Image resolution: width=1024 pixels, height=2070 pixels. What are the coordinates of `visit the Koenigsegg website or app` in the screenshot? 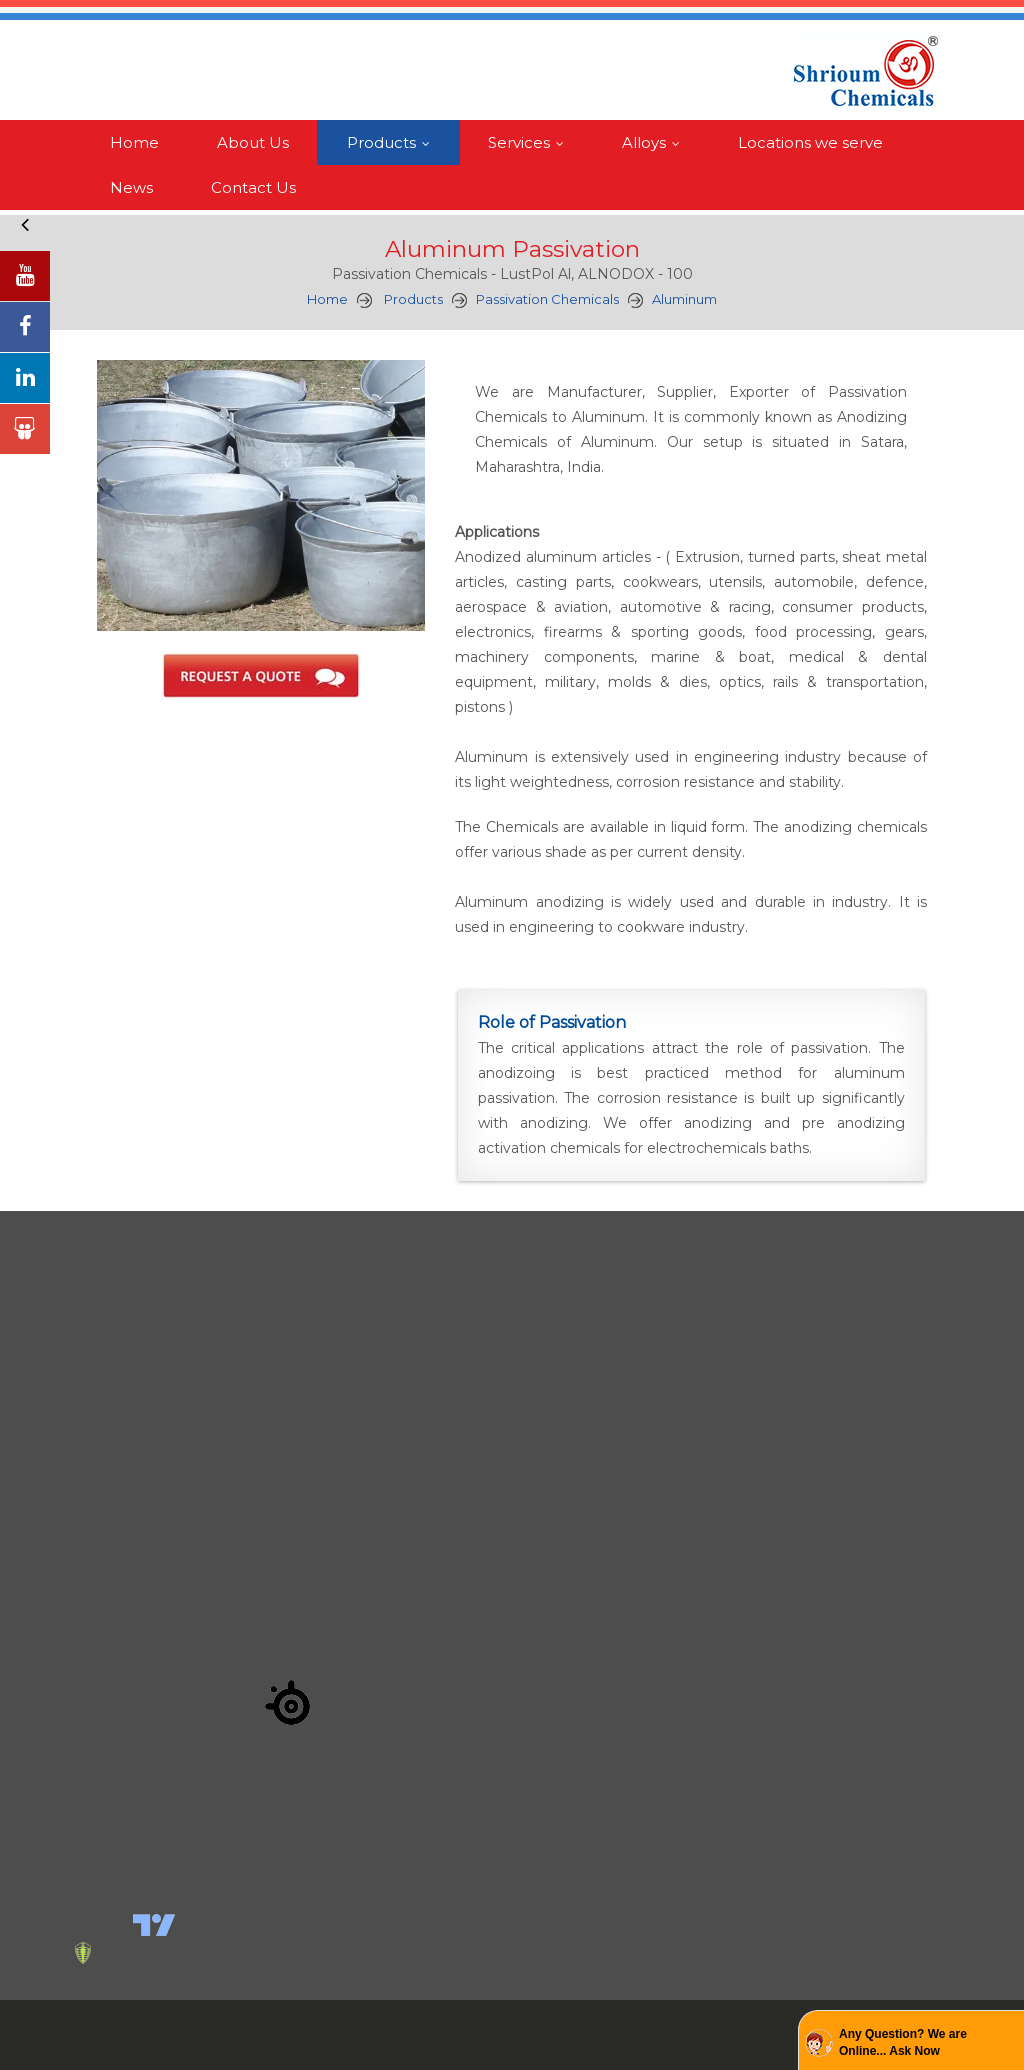 It's located at (83, 1953).